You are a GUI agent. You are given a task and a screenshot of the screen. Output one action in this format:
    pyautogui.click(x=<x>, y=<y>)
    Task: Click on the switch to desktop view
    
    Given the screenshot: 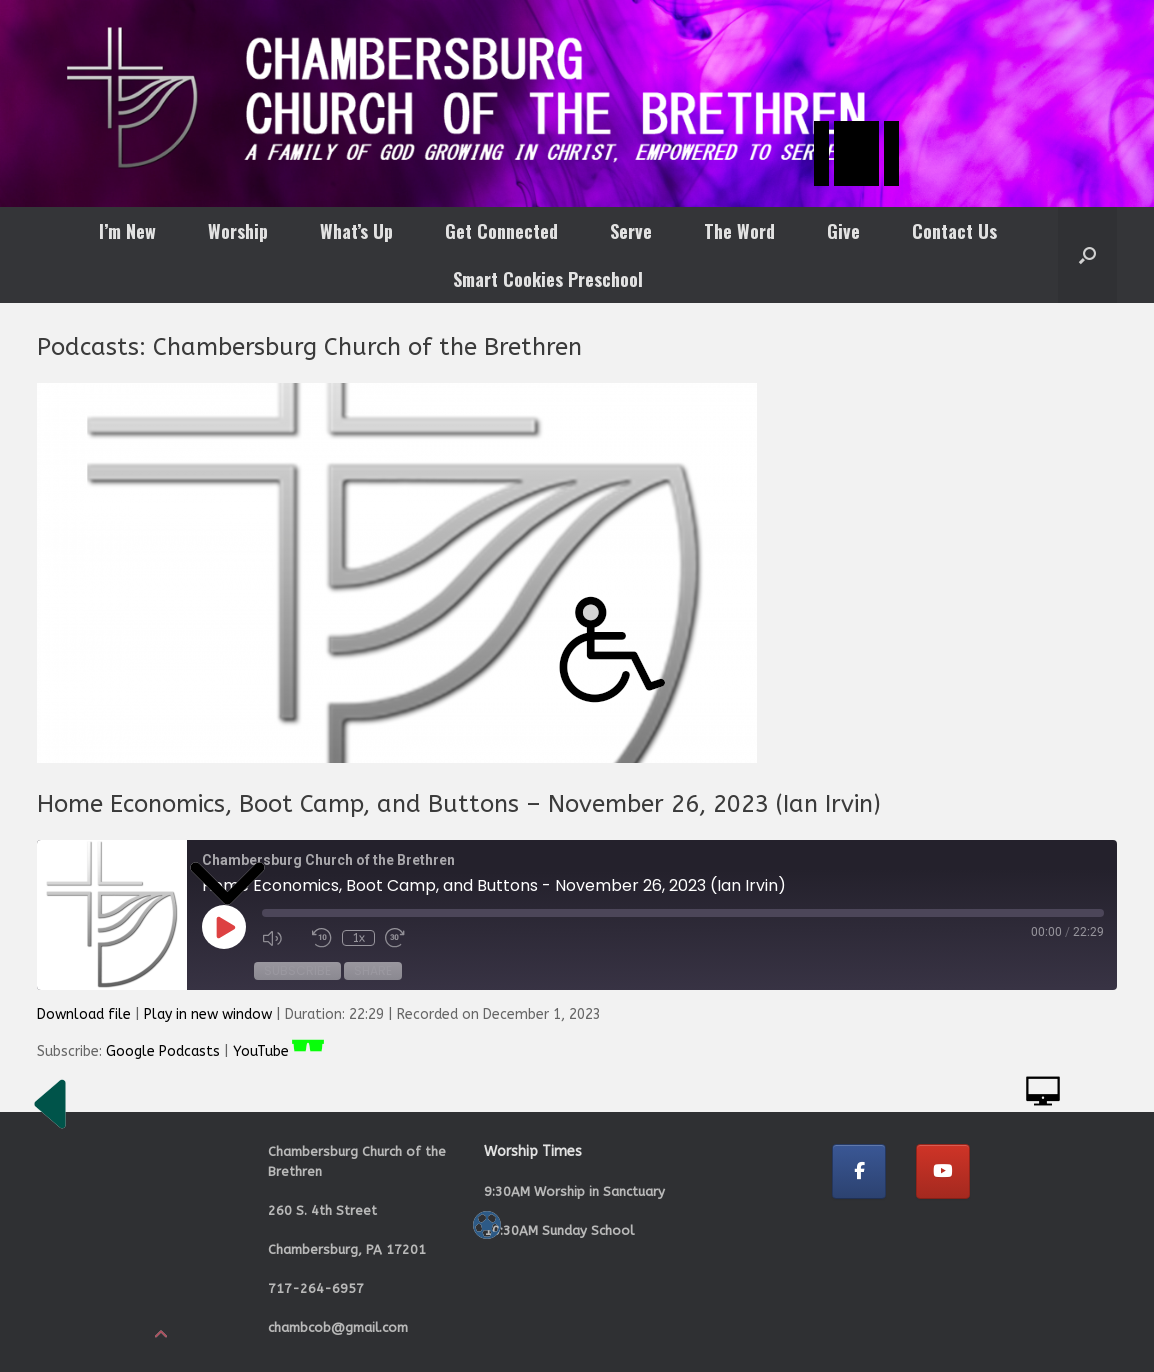 What is the action you would take?
    pyautogui.click(x=1043, y=1091)
    